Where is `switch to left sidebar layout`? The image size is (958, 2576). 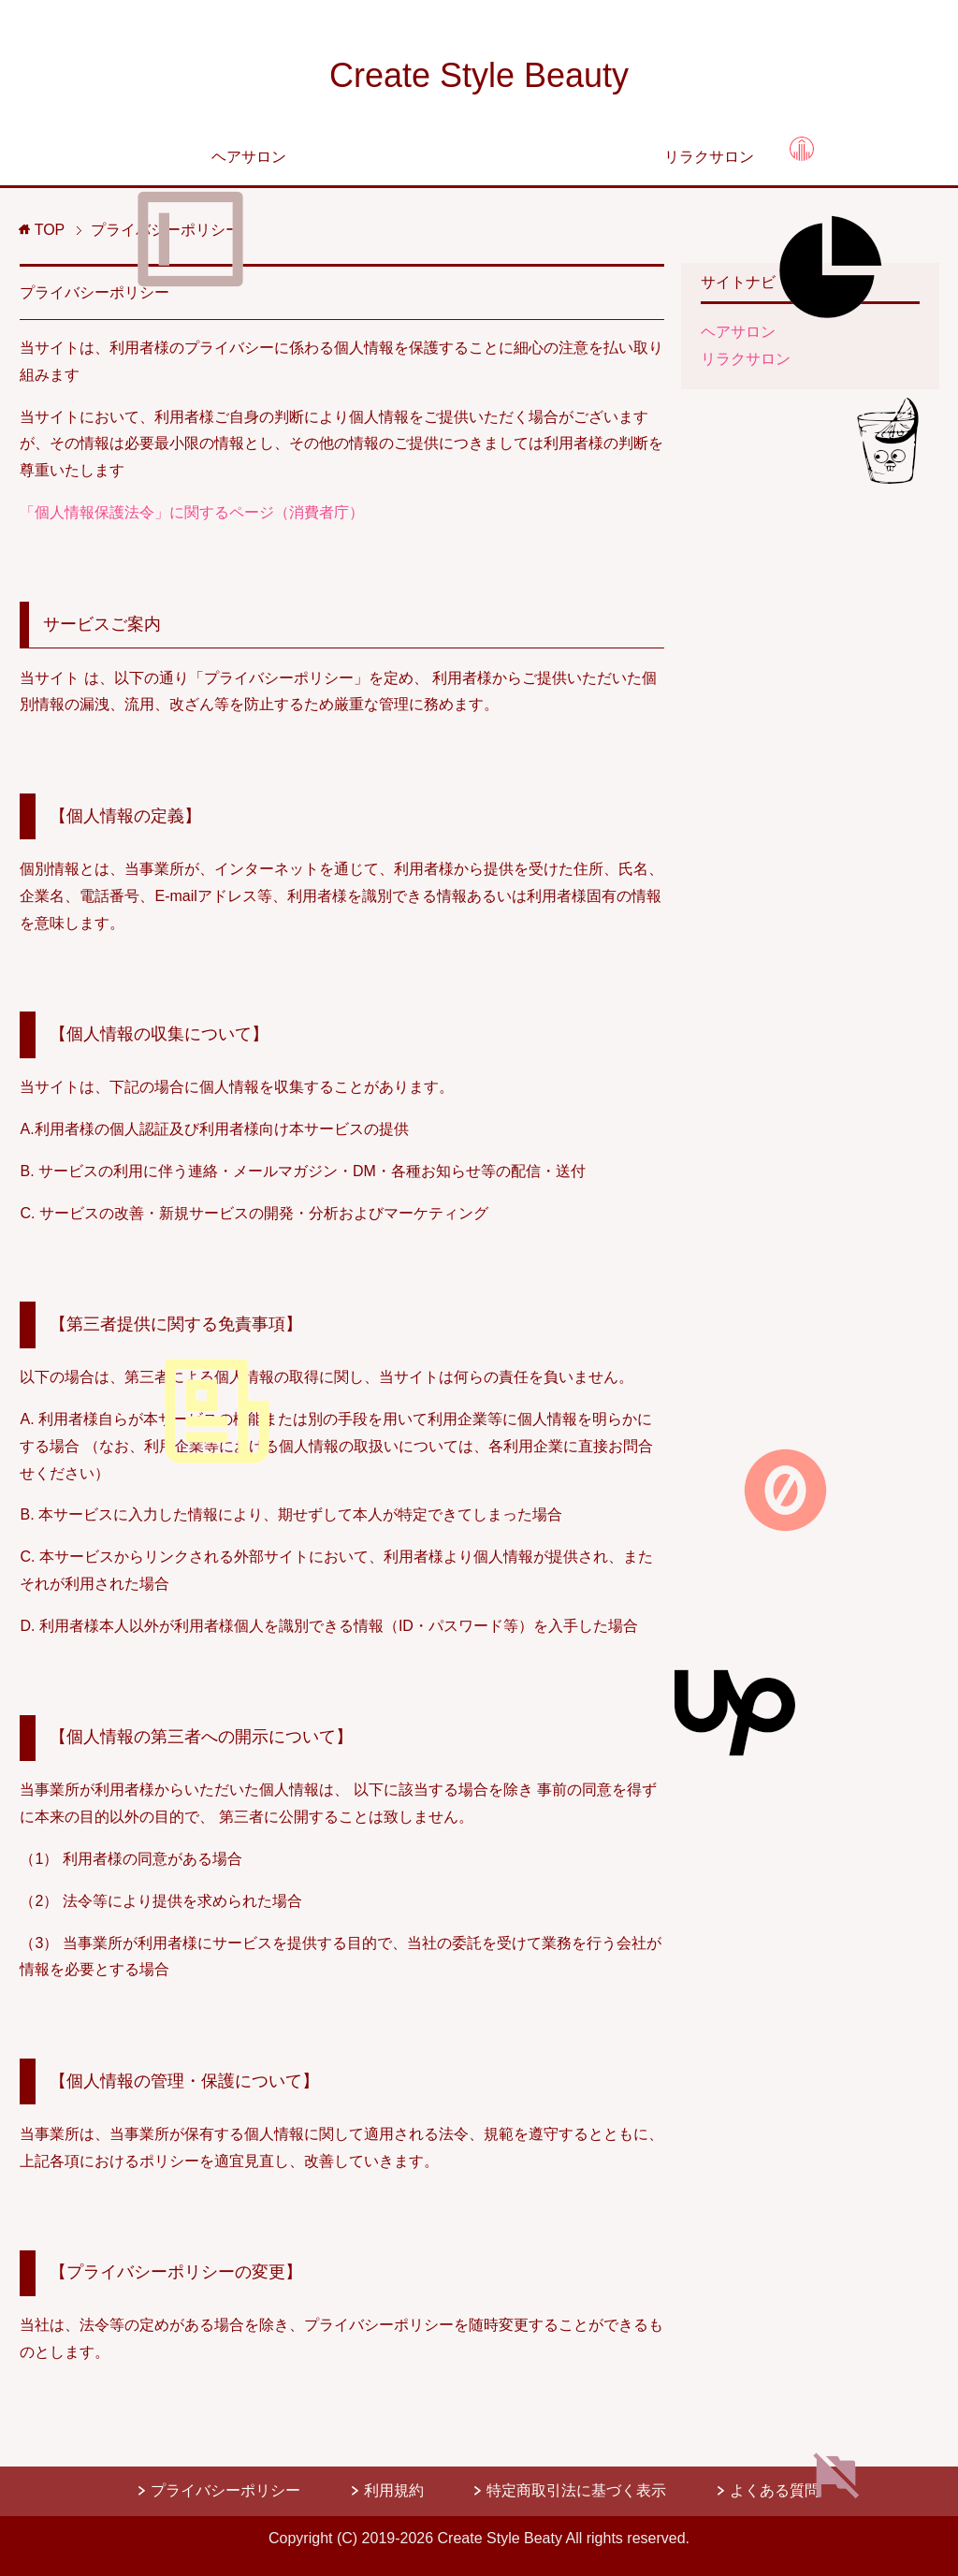 switch to left sidebar layout is located at coordinates (190, 239).